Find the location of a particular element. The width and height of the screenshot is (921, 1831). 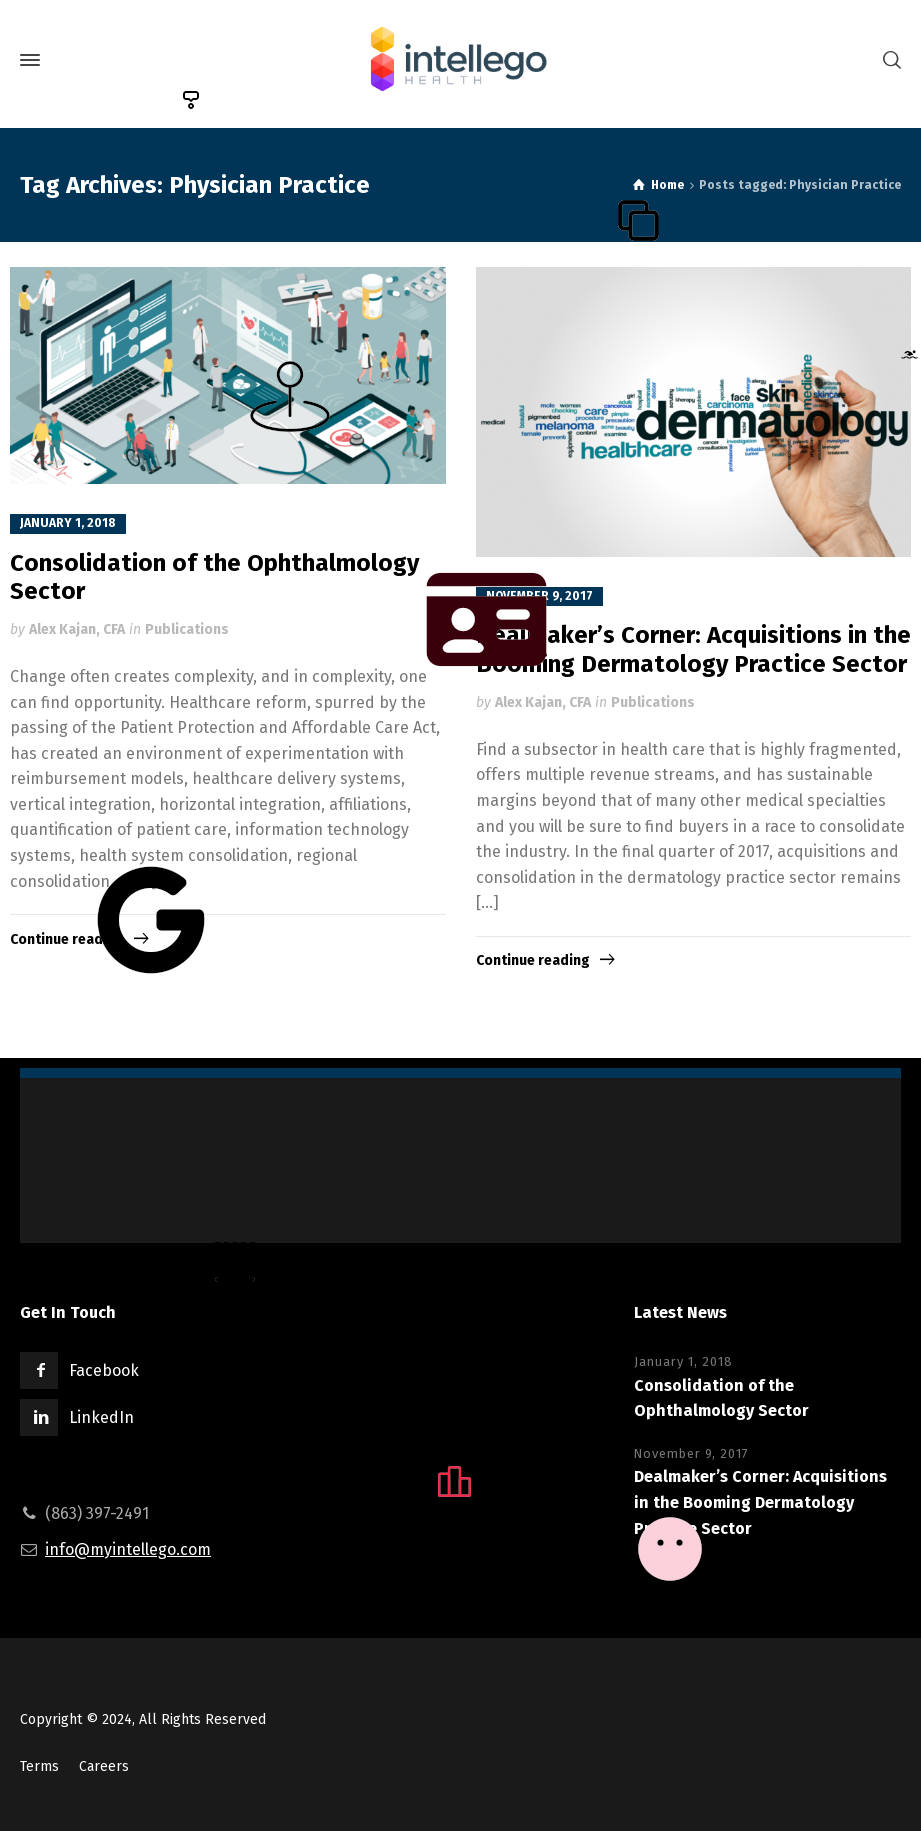

copy to clipboard is located at coordinates (638, 220).